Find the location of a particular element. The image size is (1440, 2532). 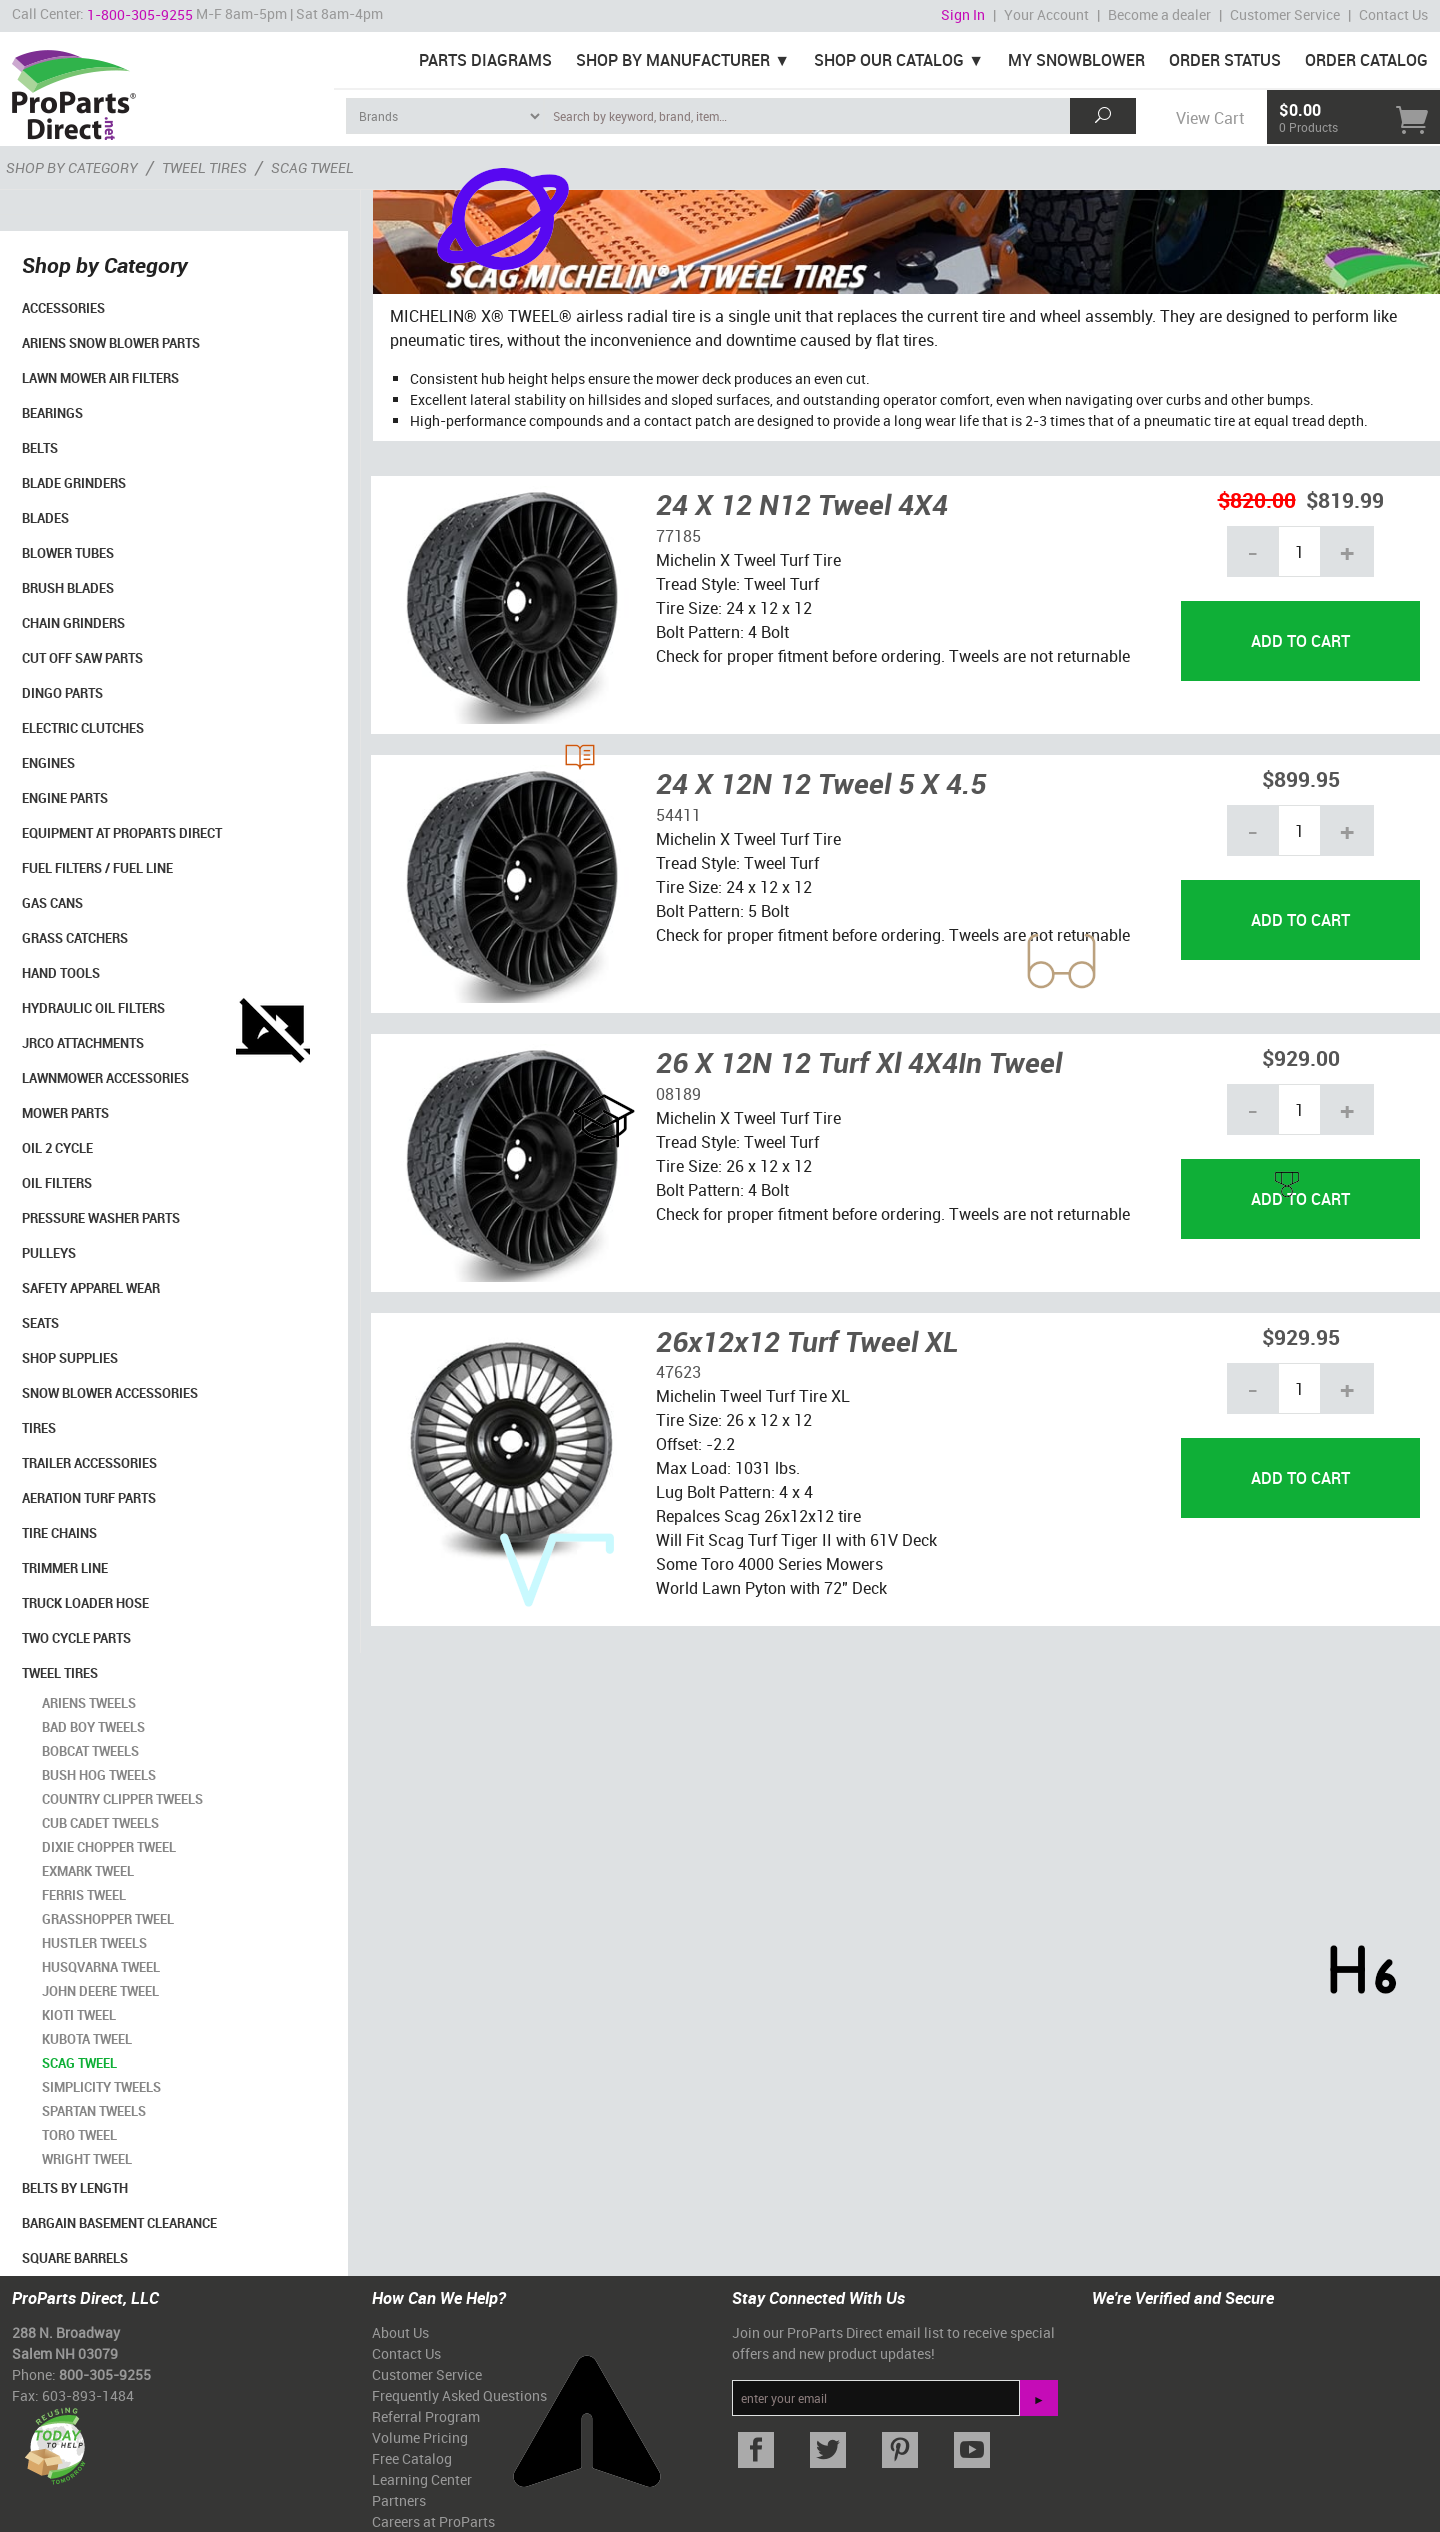

access education or learning resources is located at coordinates (604, 1119).